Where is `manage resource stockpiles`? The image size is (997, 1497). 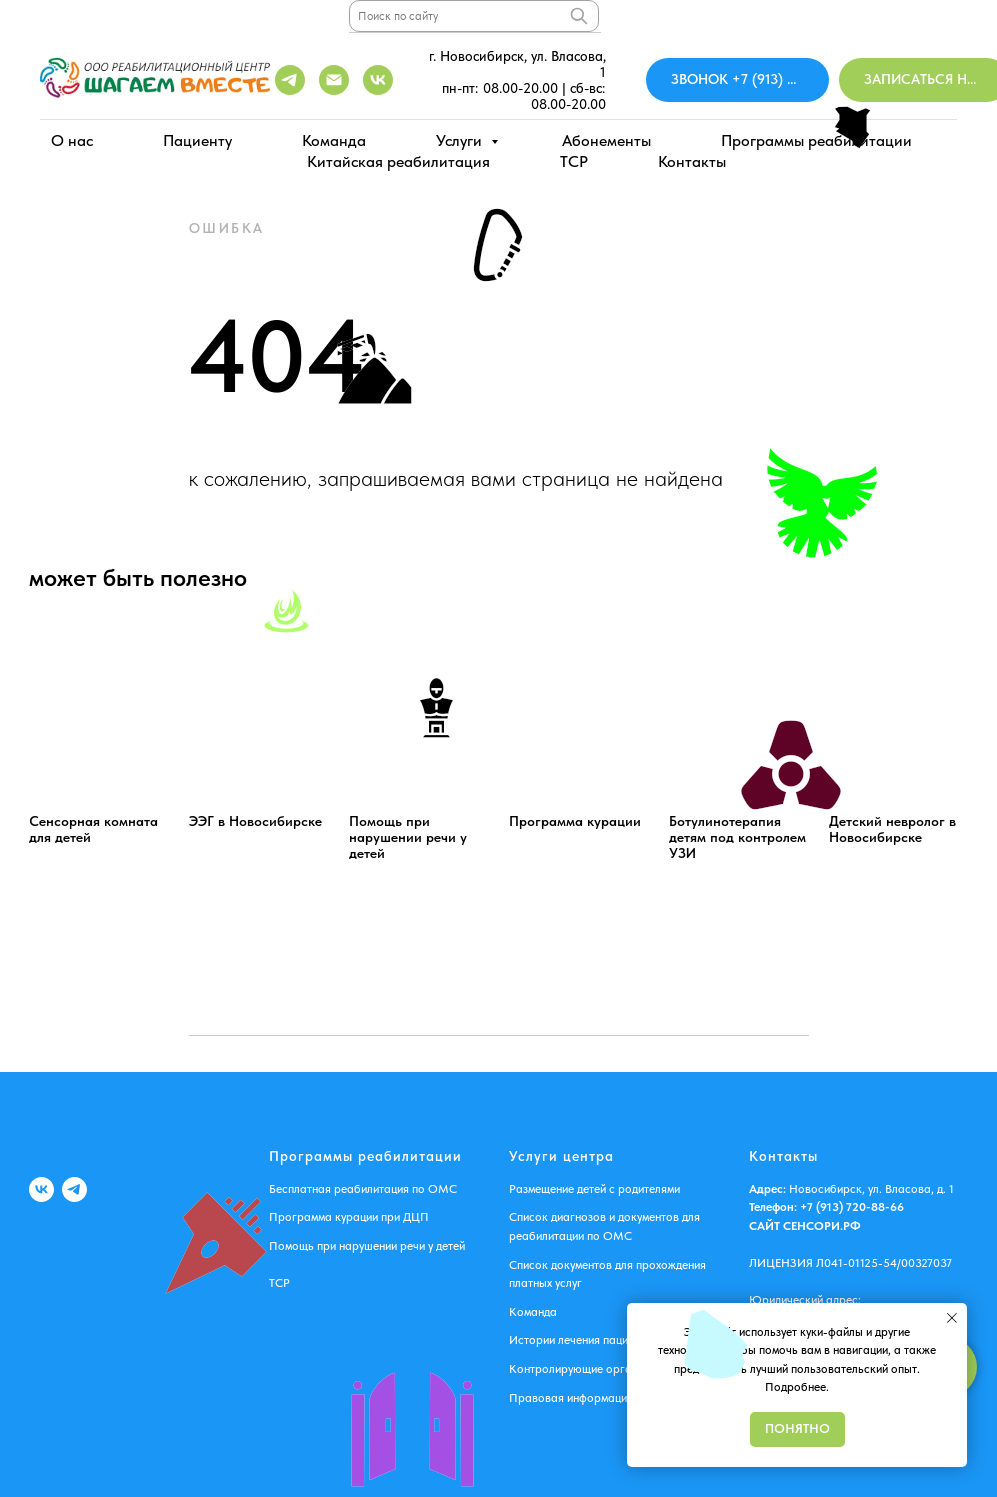 manage resource stockpiles is located at coordinates (374, 367).